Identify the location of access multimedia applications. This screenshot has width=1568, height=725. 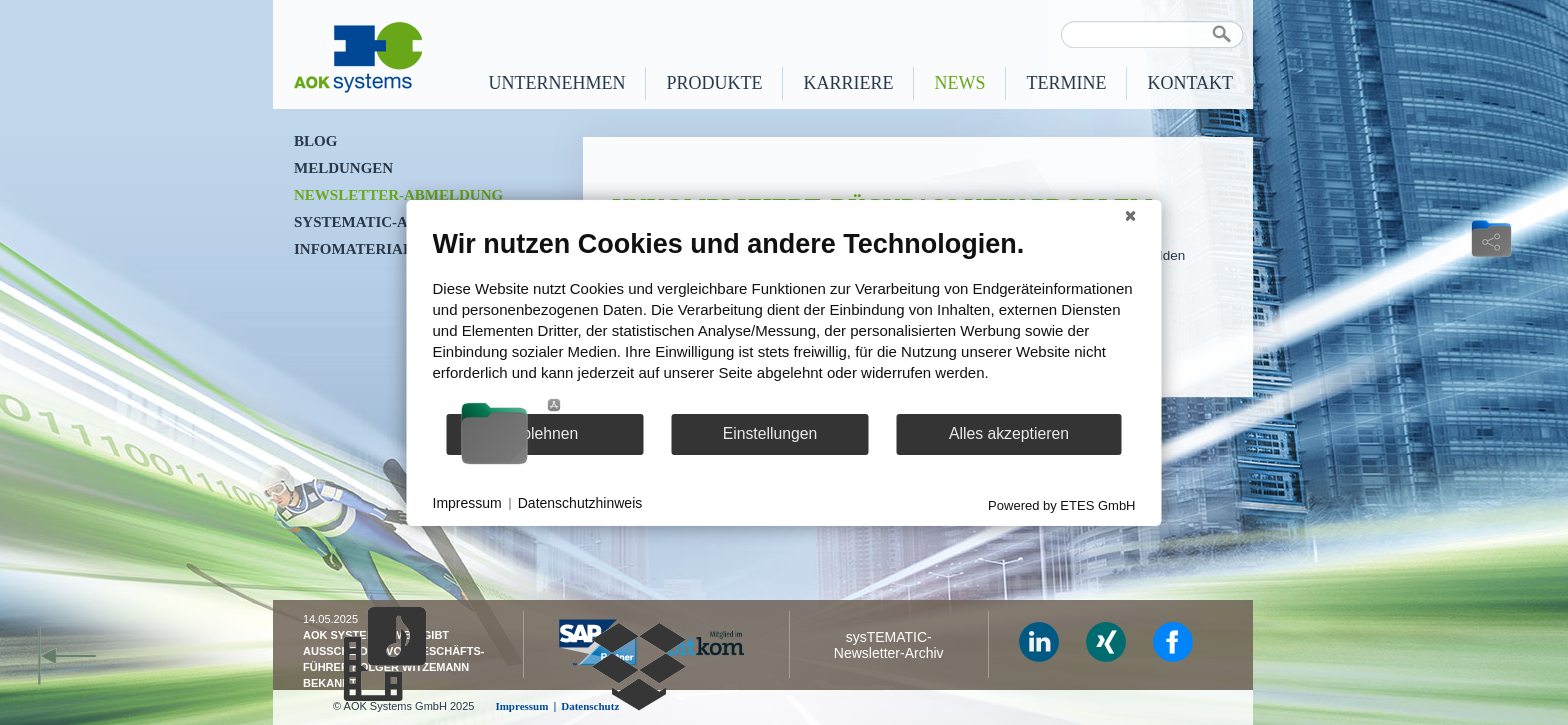
(385, 654).